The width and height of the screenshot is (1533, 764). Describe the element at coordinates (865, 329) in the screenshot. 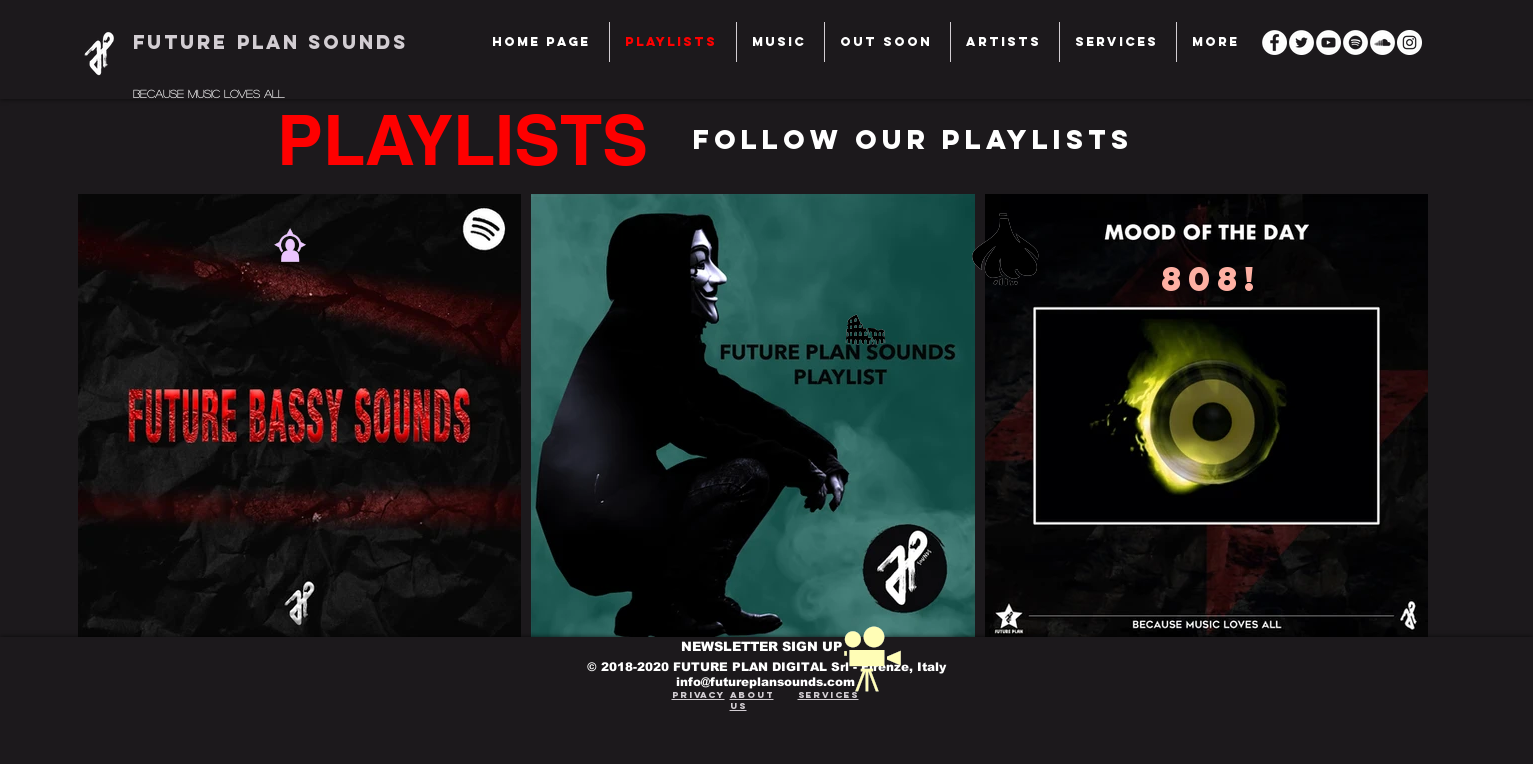

I see `view historical landmarks or monuments` at that location.